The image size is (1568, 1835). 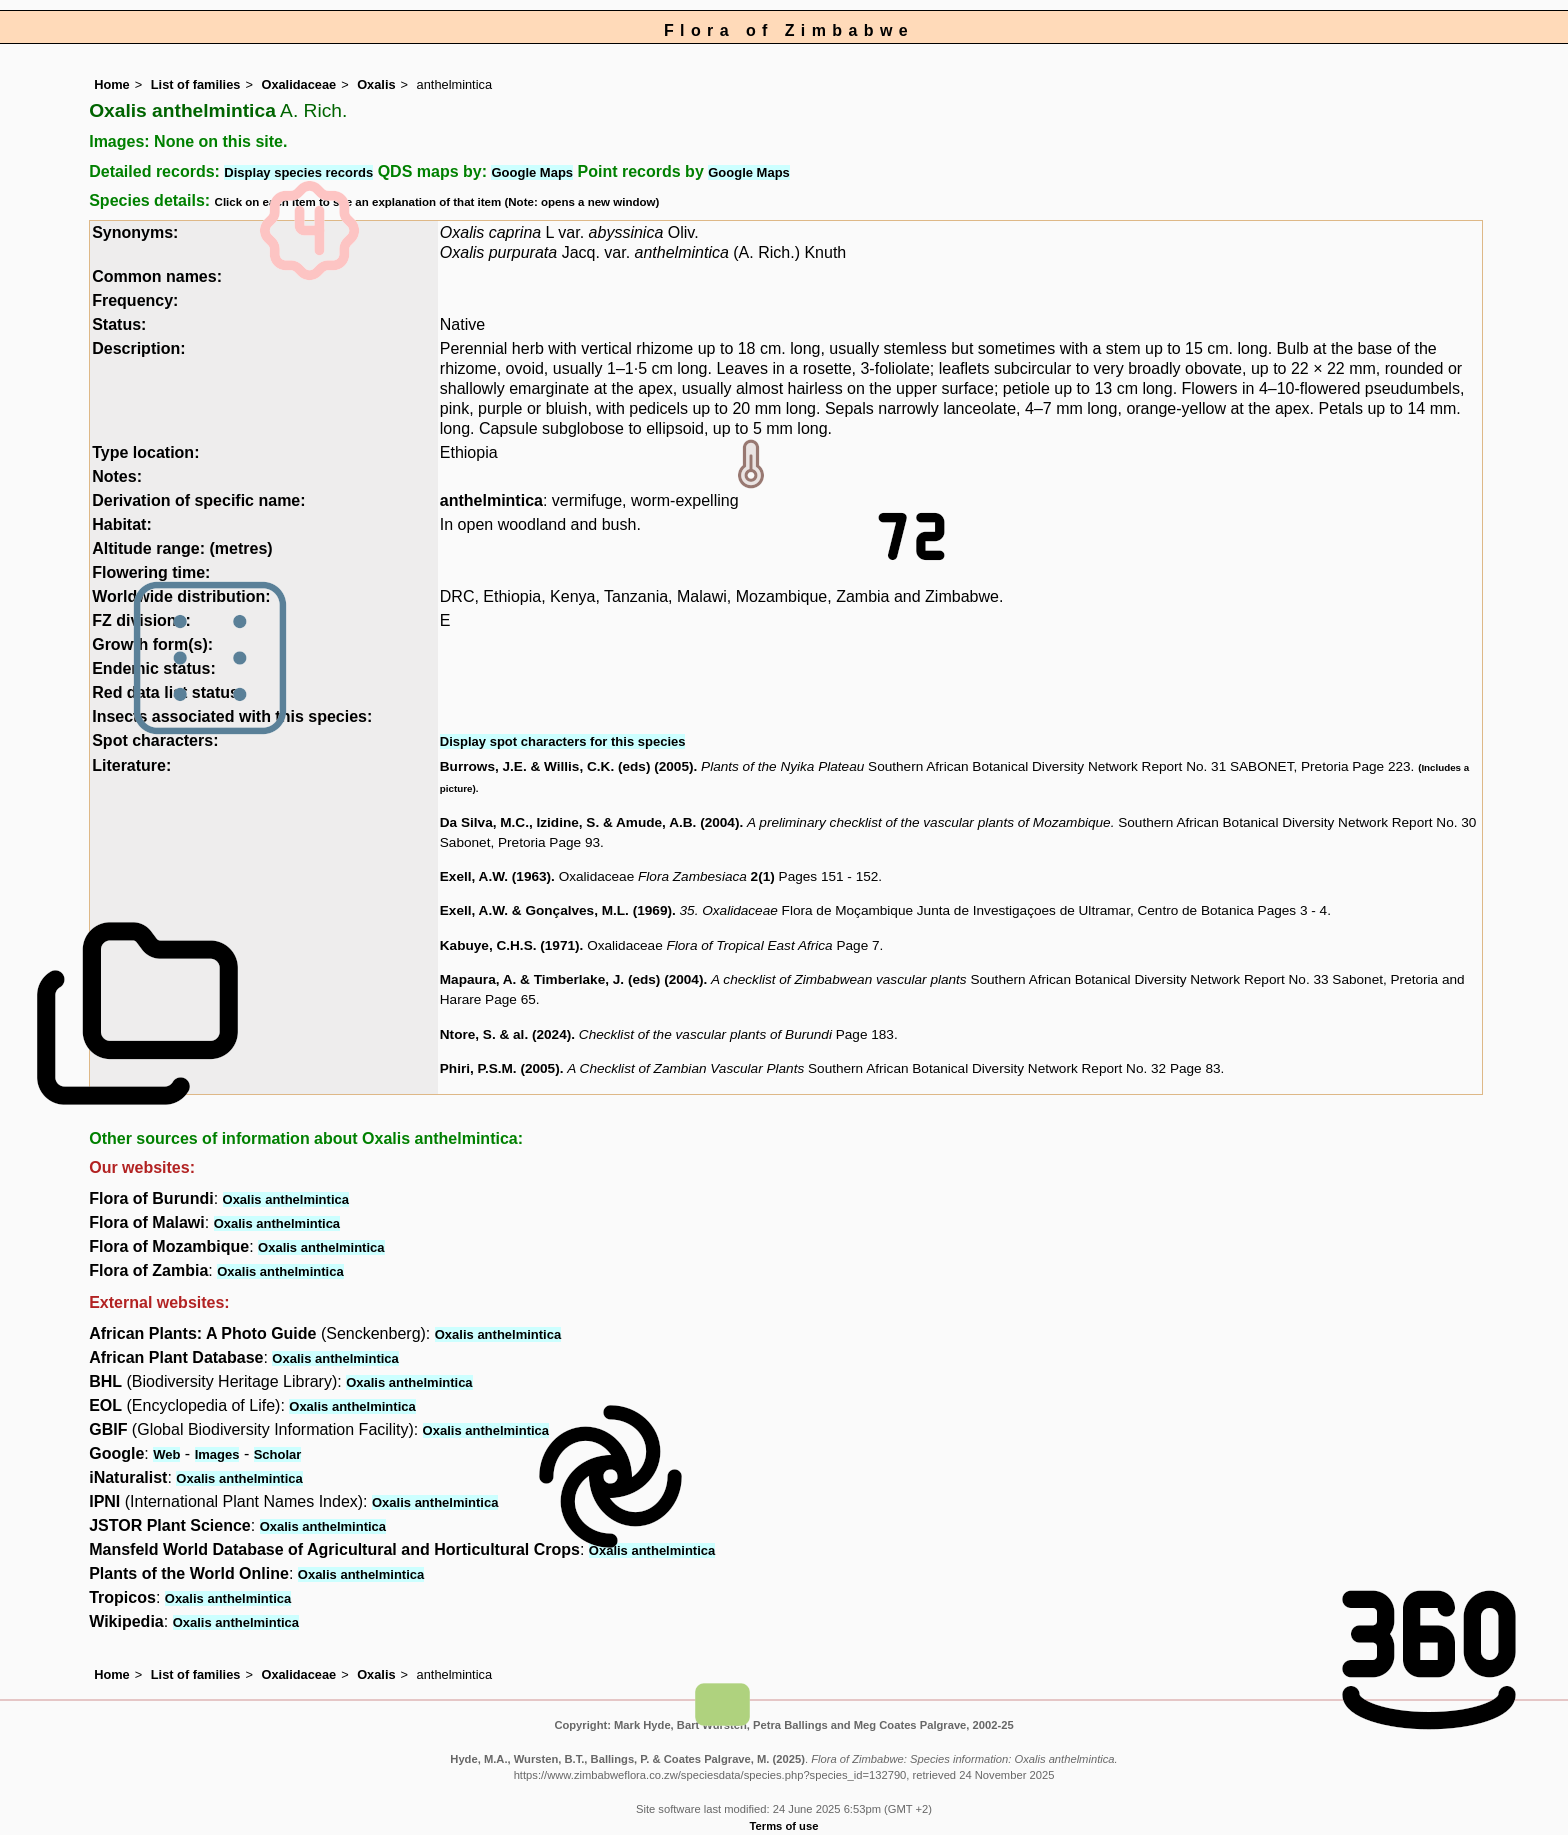 What do you see at coordinates (1429, 1660) in the screenshot?
I see `view 360-degree panoramic content` at bounding box center [1429, 1660].